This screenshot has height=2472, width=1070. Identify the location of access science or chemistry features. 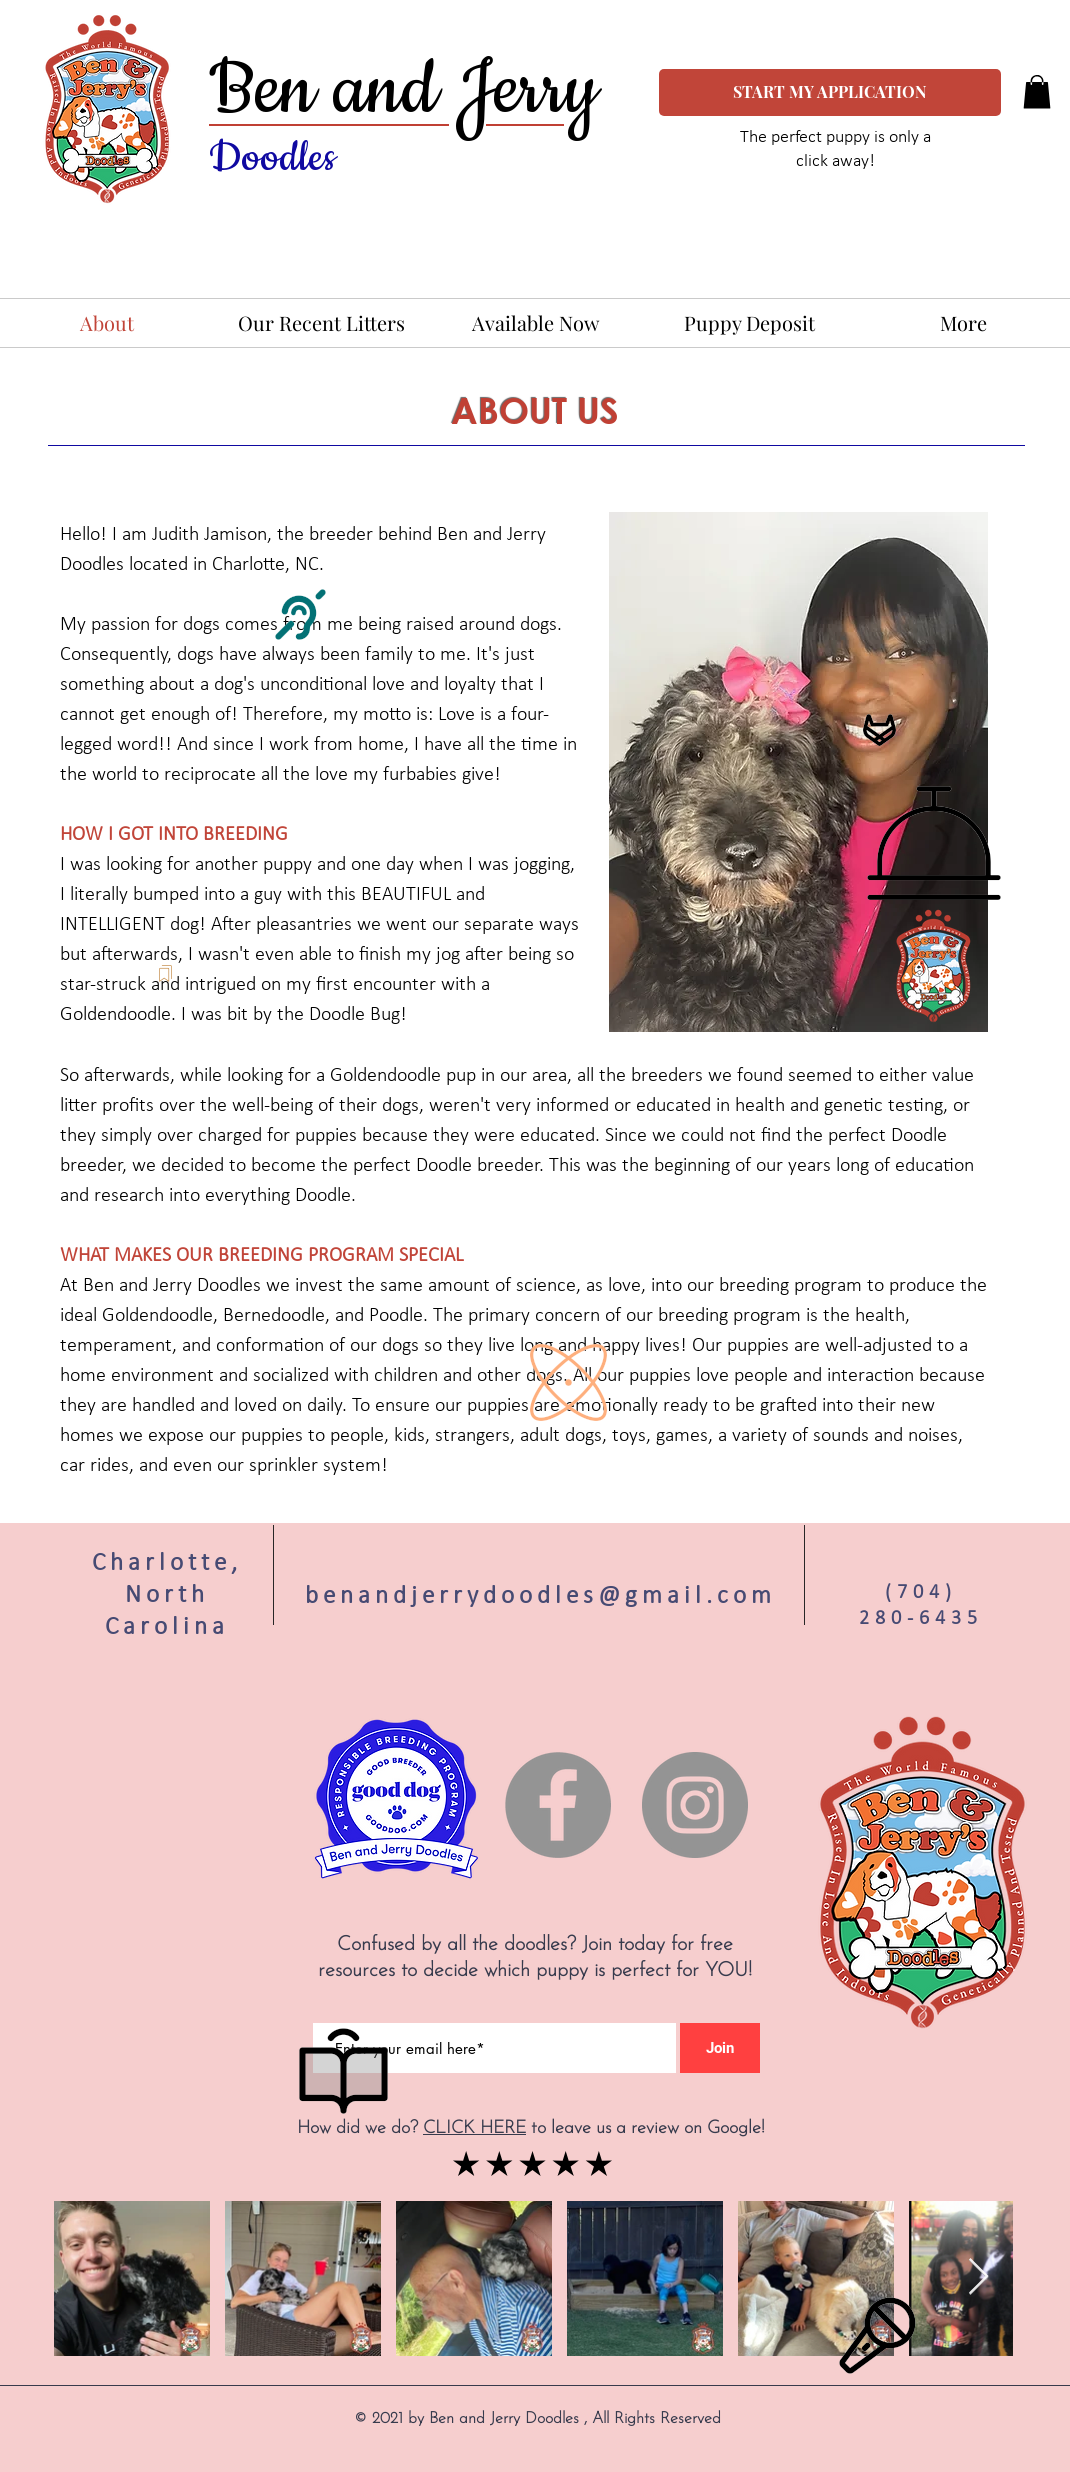
(568, 1382).